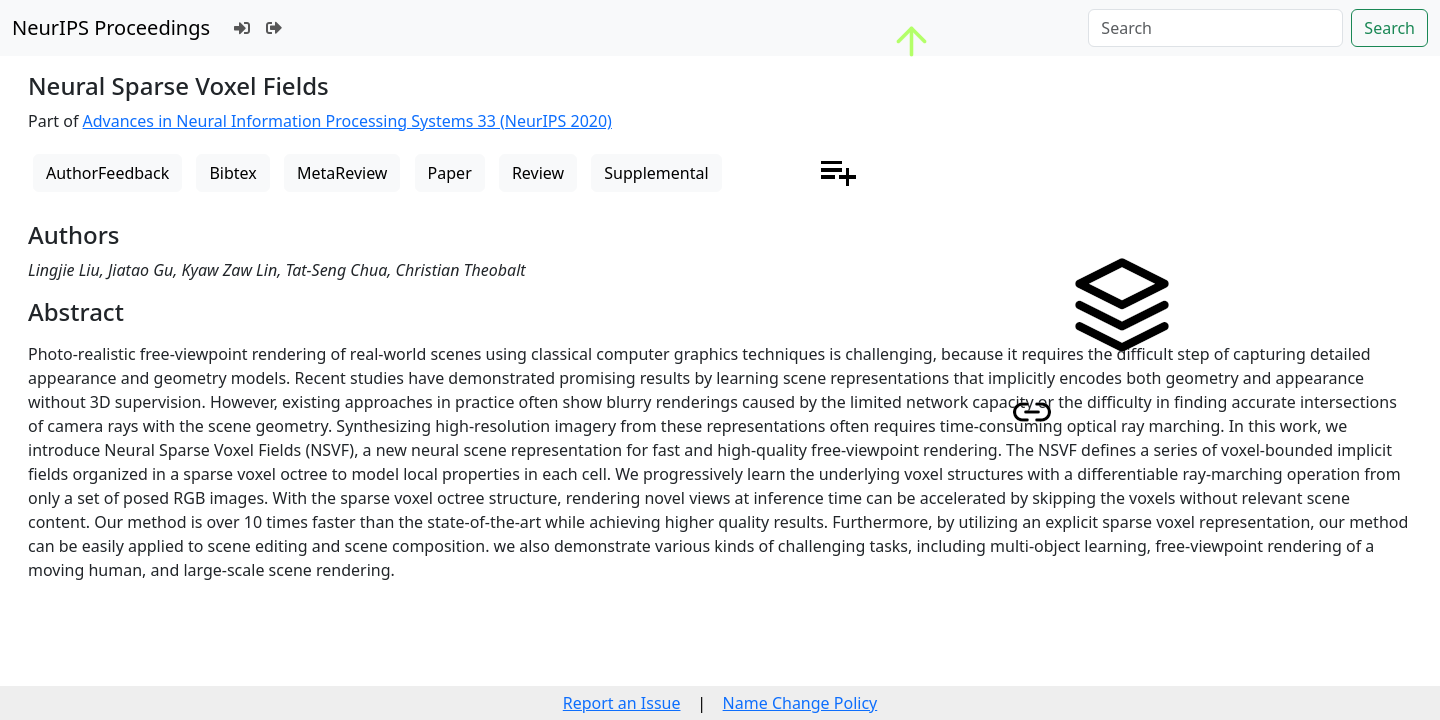  Describe the element at coordinates (1122, 305) in the screenshot. I see `view or manage layers` at that location.